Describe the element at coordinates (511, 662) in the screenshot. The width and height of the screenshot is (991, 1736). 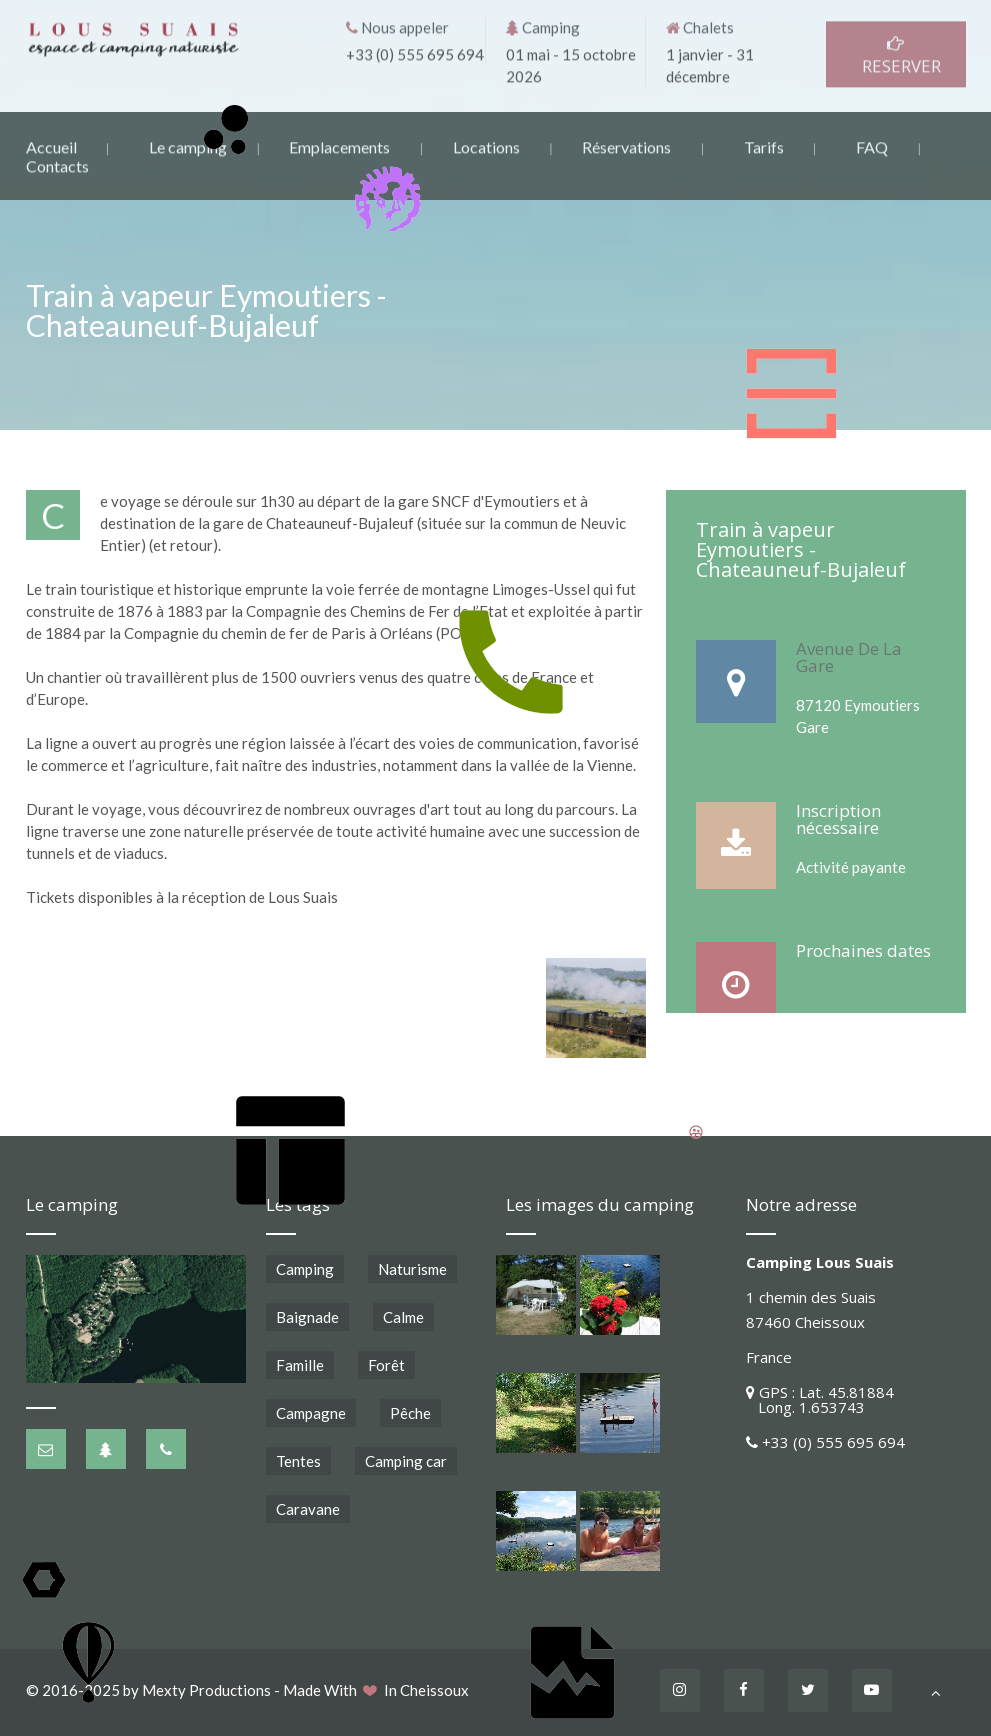
I see `make a phone call` at that location.